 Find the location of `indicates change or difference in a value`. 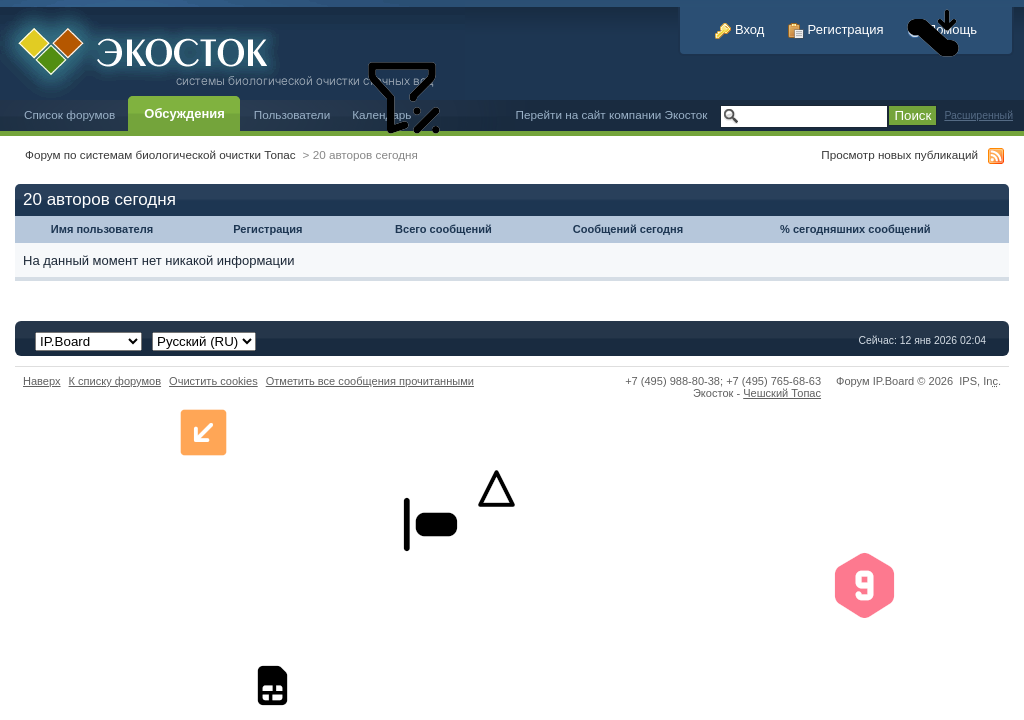

indicates change or difference in a value is located at coordinates (496, 488).